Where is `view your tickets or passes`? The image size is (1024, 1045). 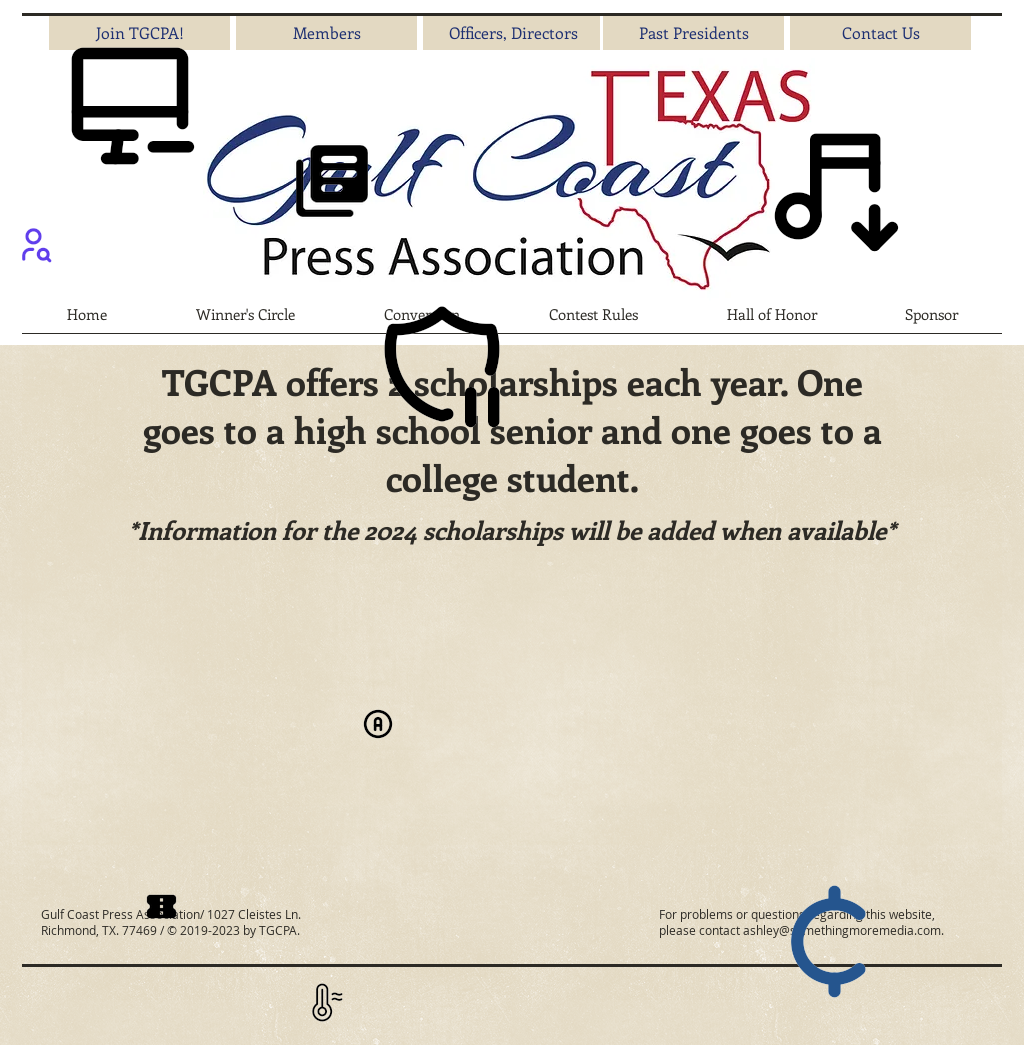
view your tickets or passes is located at coordinates (161, 906).